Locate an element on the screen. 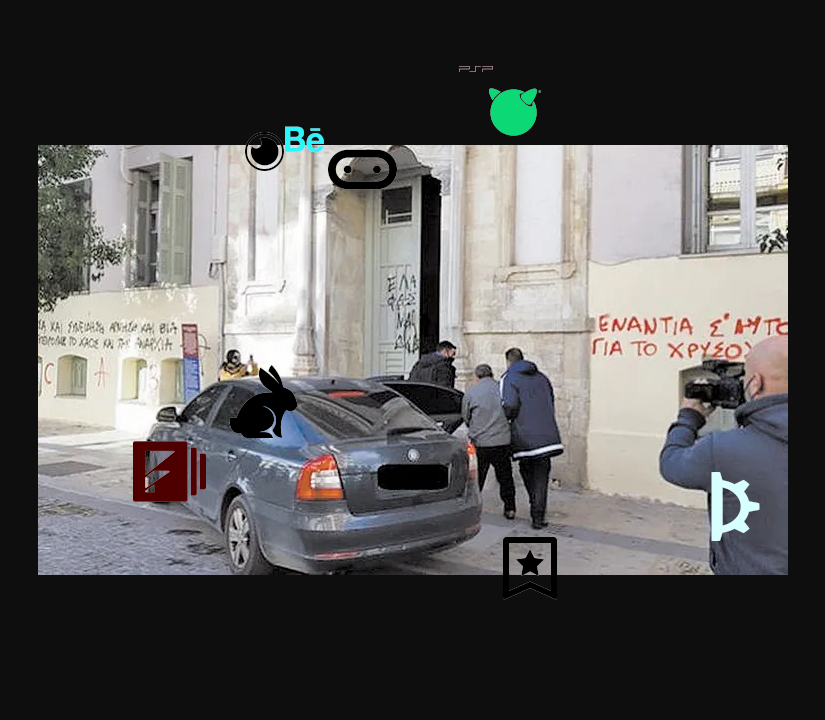 The height and width of the screenshot is (720, 825). vowpal wabbit machine learning library logo is located at coordinates (263, 401).